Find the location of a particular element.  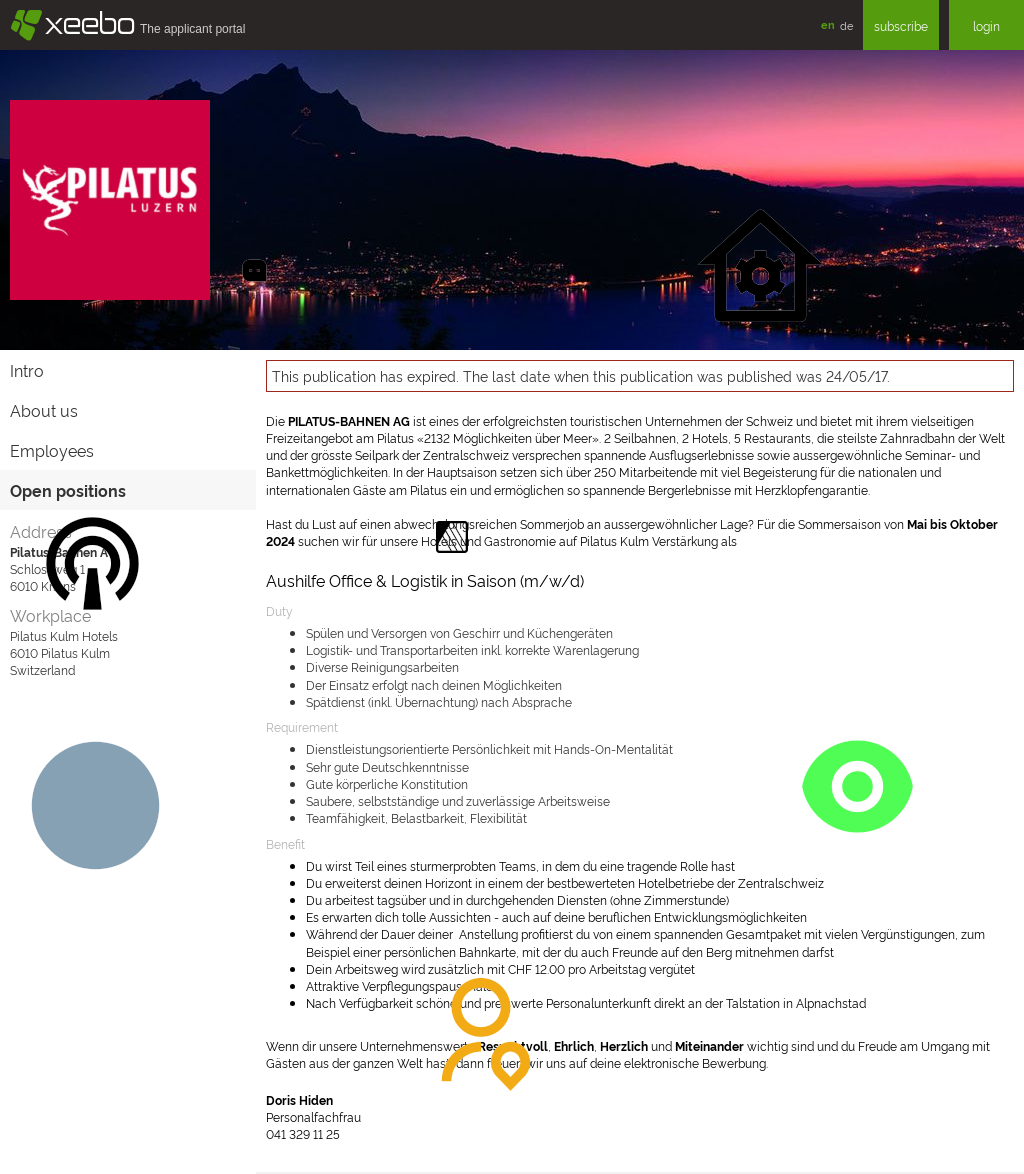

open messaging or chat app is located at coordinates (254, 270).